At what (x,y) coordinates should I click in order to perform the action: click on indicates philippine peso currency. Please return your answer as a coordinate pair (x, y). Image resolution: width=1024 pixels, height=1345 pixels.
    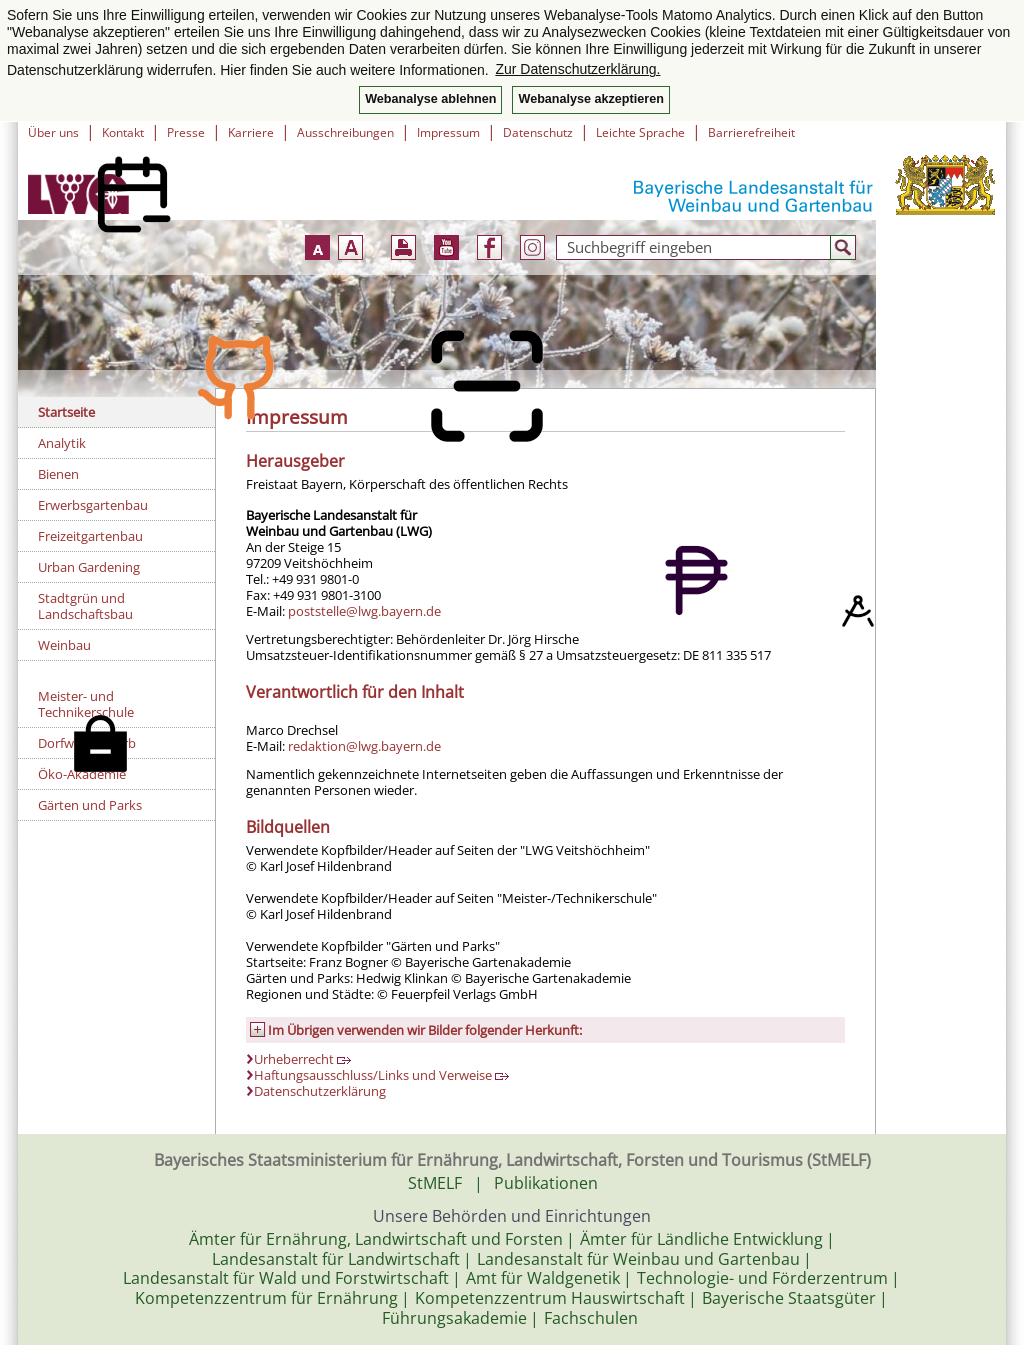
    Looking at the image, I should click on (696, 580).